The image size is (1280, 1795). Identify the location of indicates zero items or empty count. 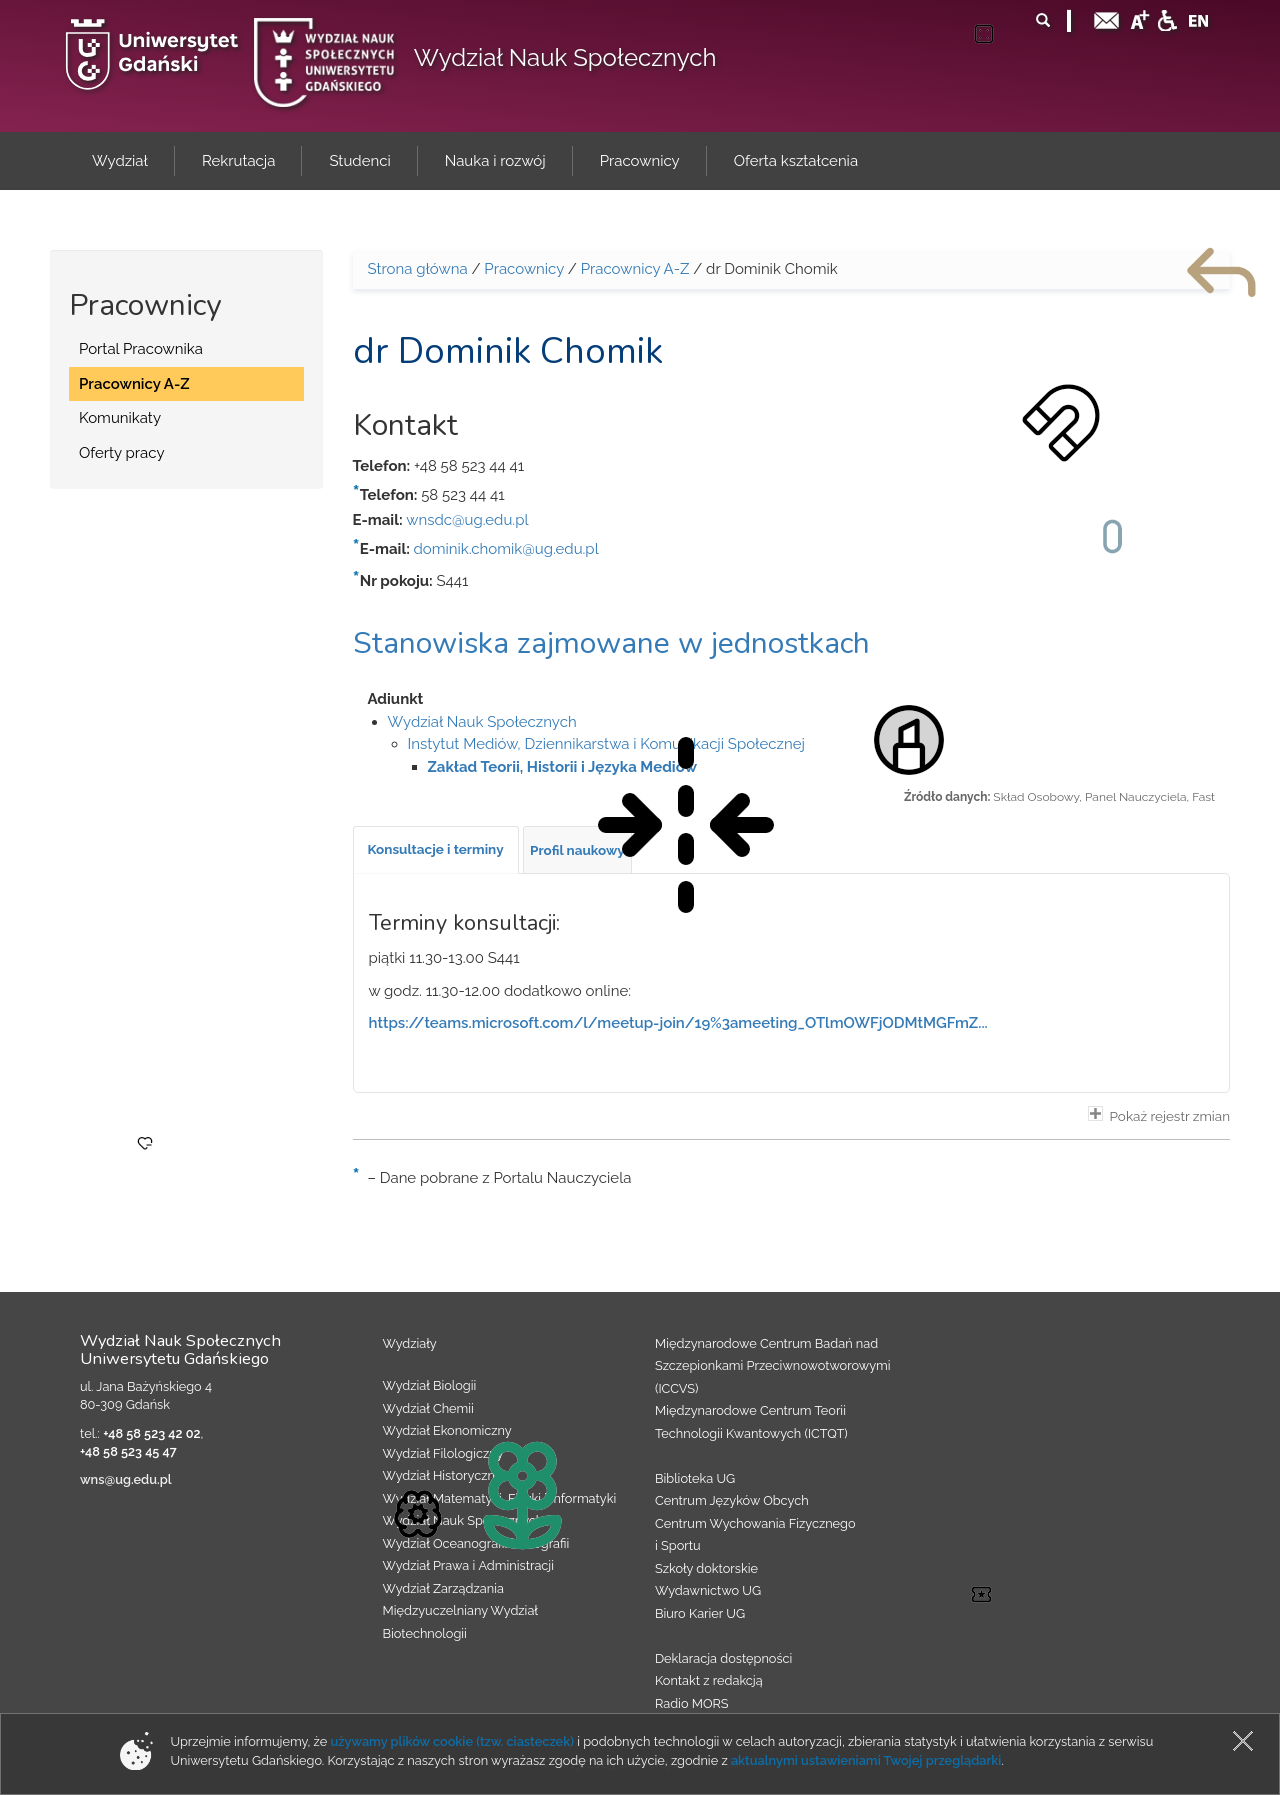
(1112, 536).